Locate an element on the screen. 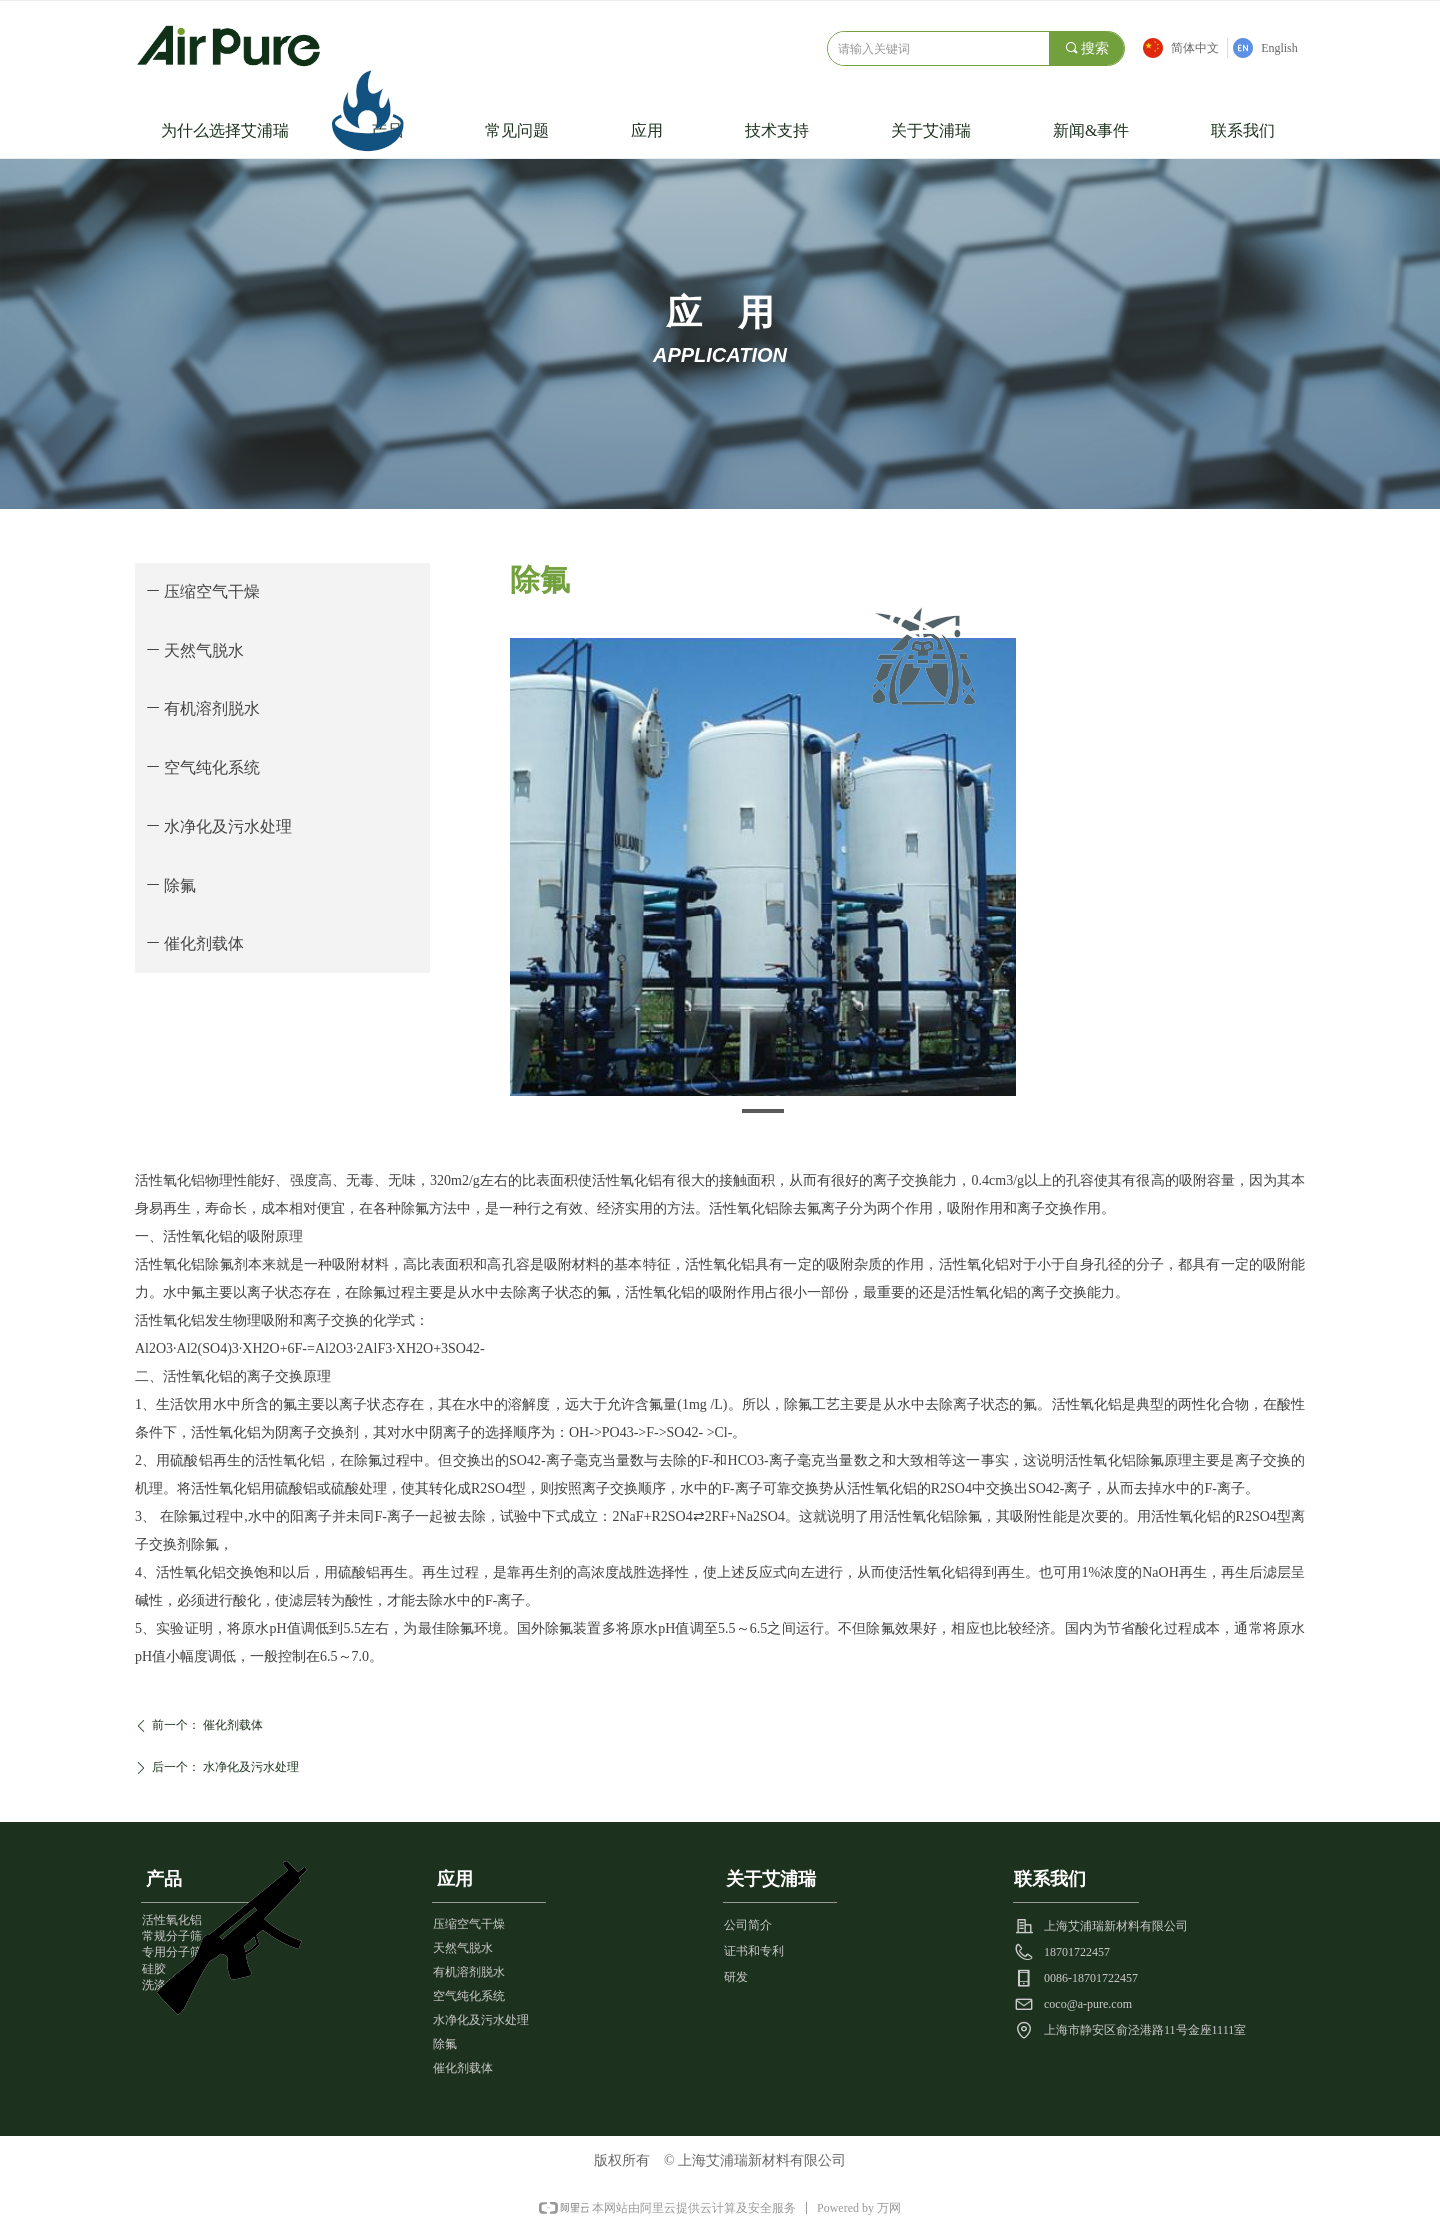 The width and height of the screenshot is (1440, 2227). access fire pit or bonfire feature in game is located at coordinates (367, 111).